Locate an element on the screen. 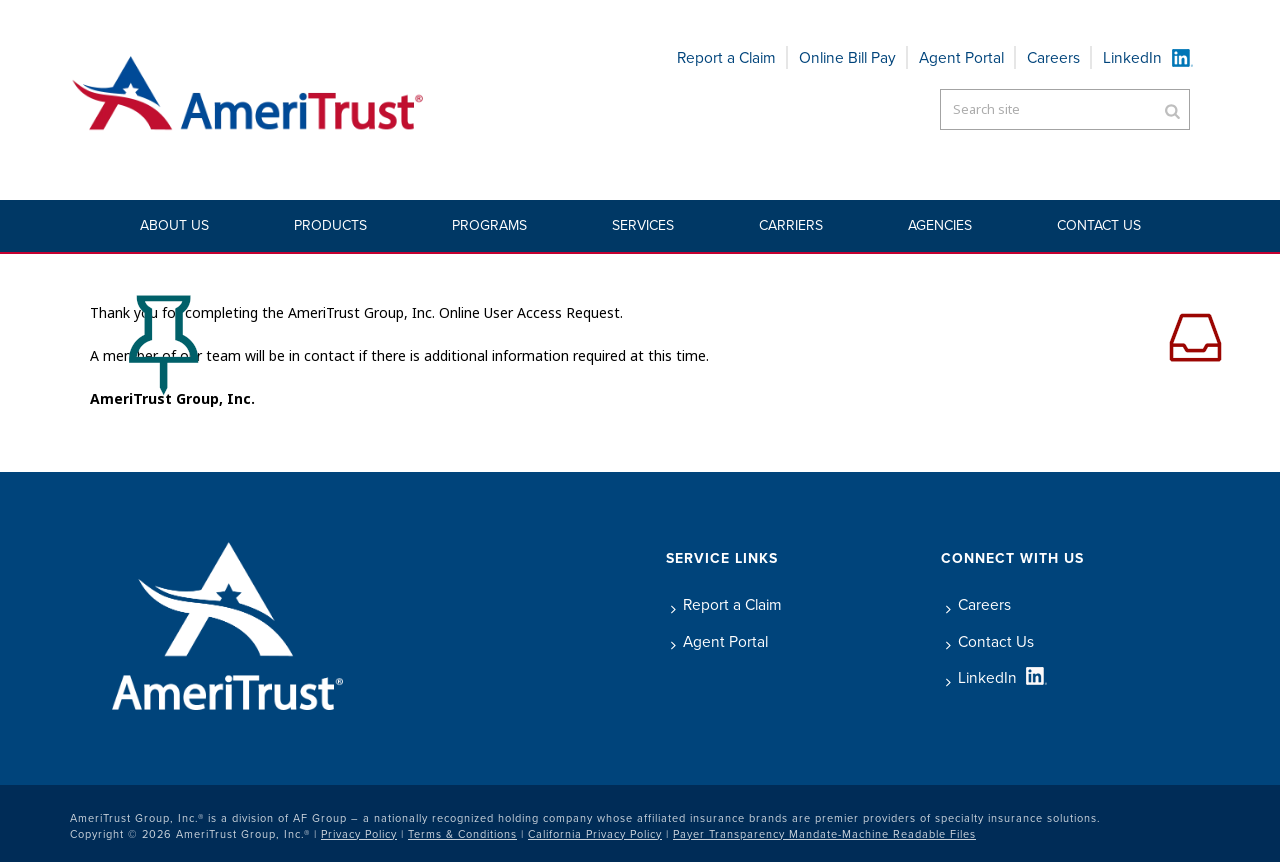 This screenshot has width=1280, height=863. view your inbox messages is located at coordinates (1195, 339).